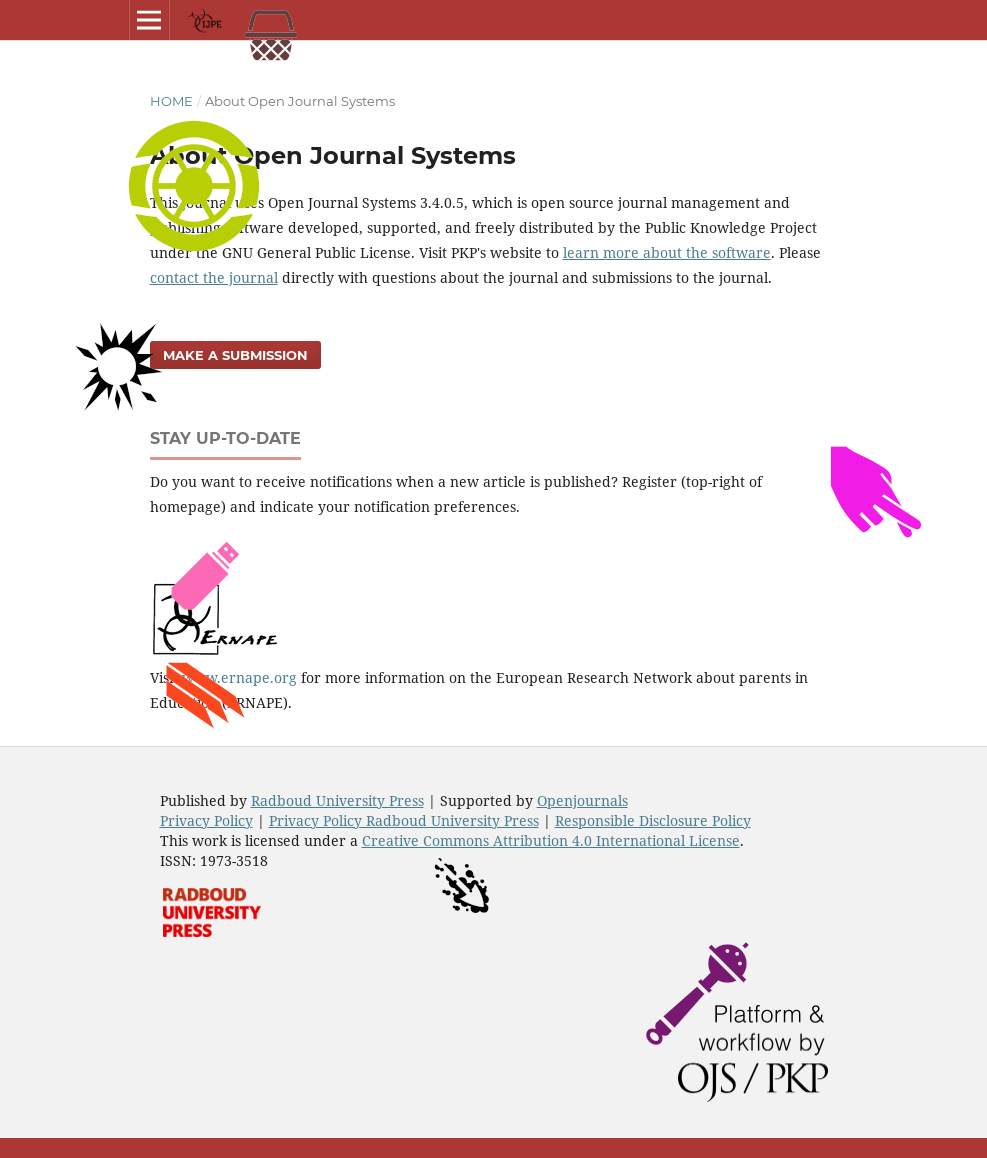 This screenshot has height=1158, width=987. Describe the element at coordinates (194, 186) in the screenshot. I see `navigate or steer game controls` at that location.